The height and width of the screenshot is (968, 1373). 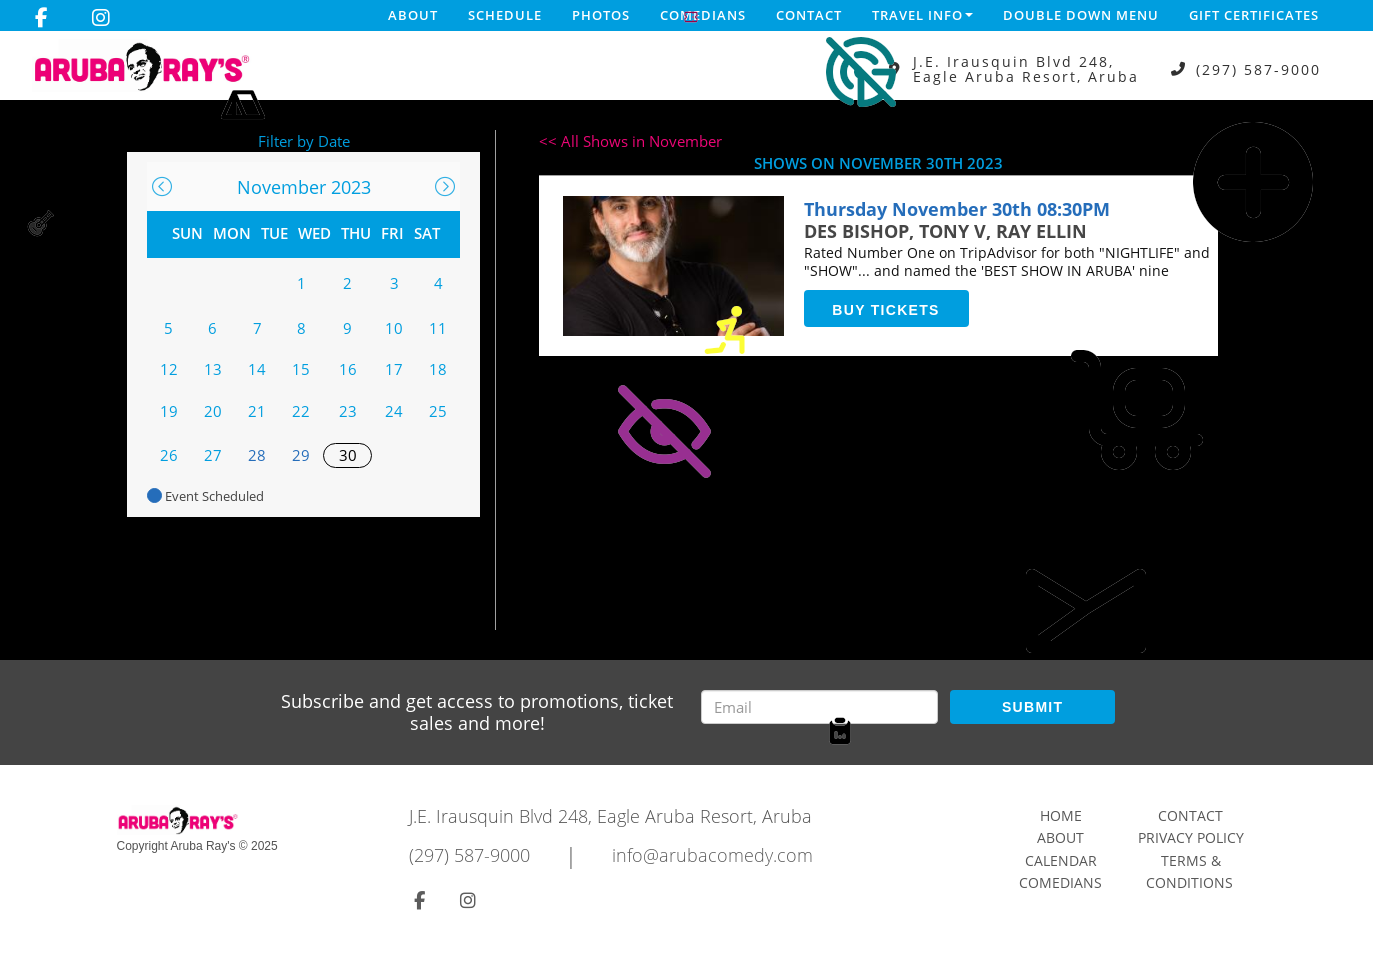 What do you see at coordinates (726, 330) in the screenshot?
I see `access stretching exercises or warm-up routines` at bounding box center [726, 330].